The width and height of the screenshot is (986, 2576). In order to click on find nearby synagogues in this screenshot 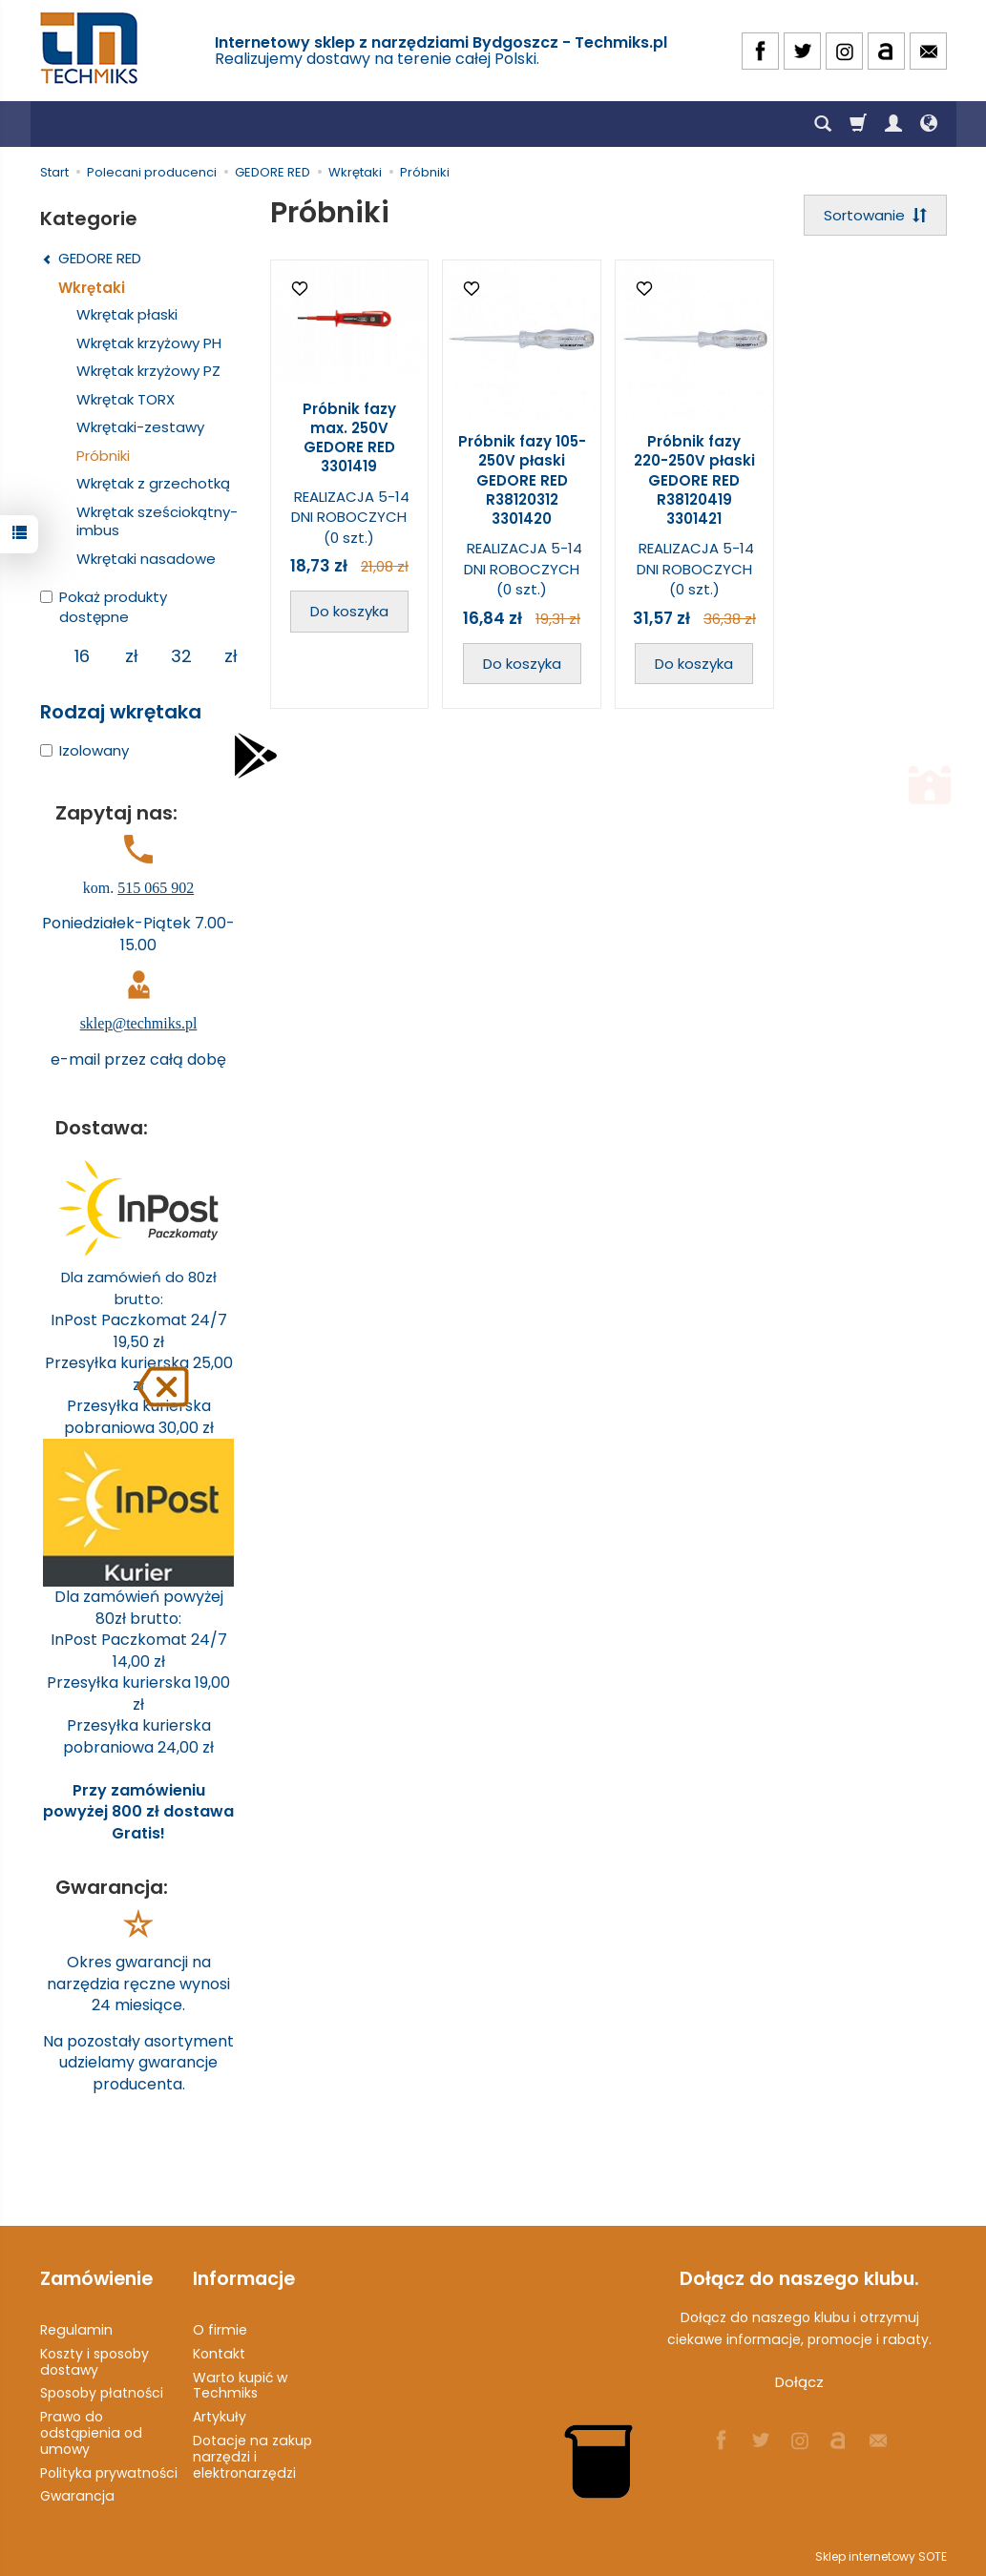, I will do `click(930, 784)`.